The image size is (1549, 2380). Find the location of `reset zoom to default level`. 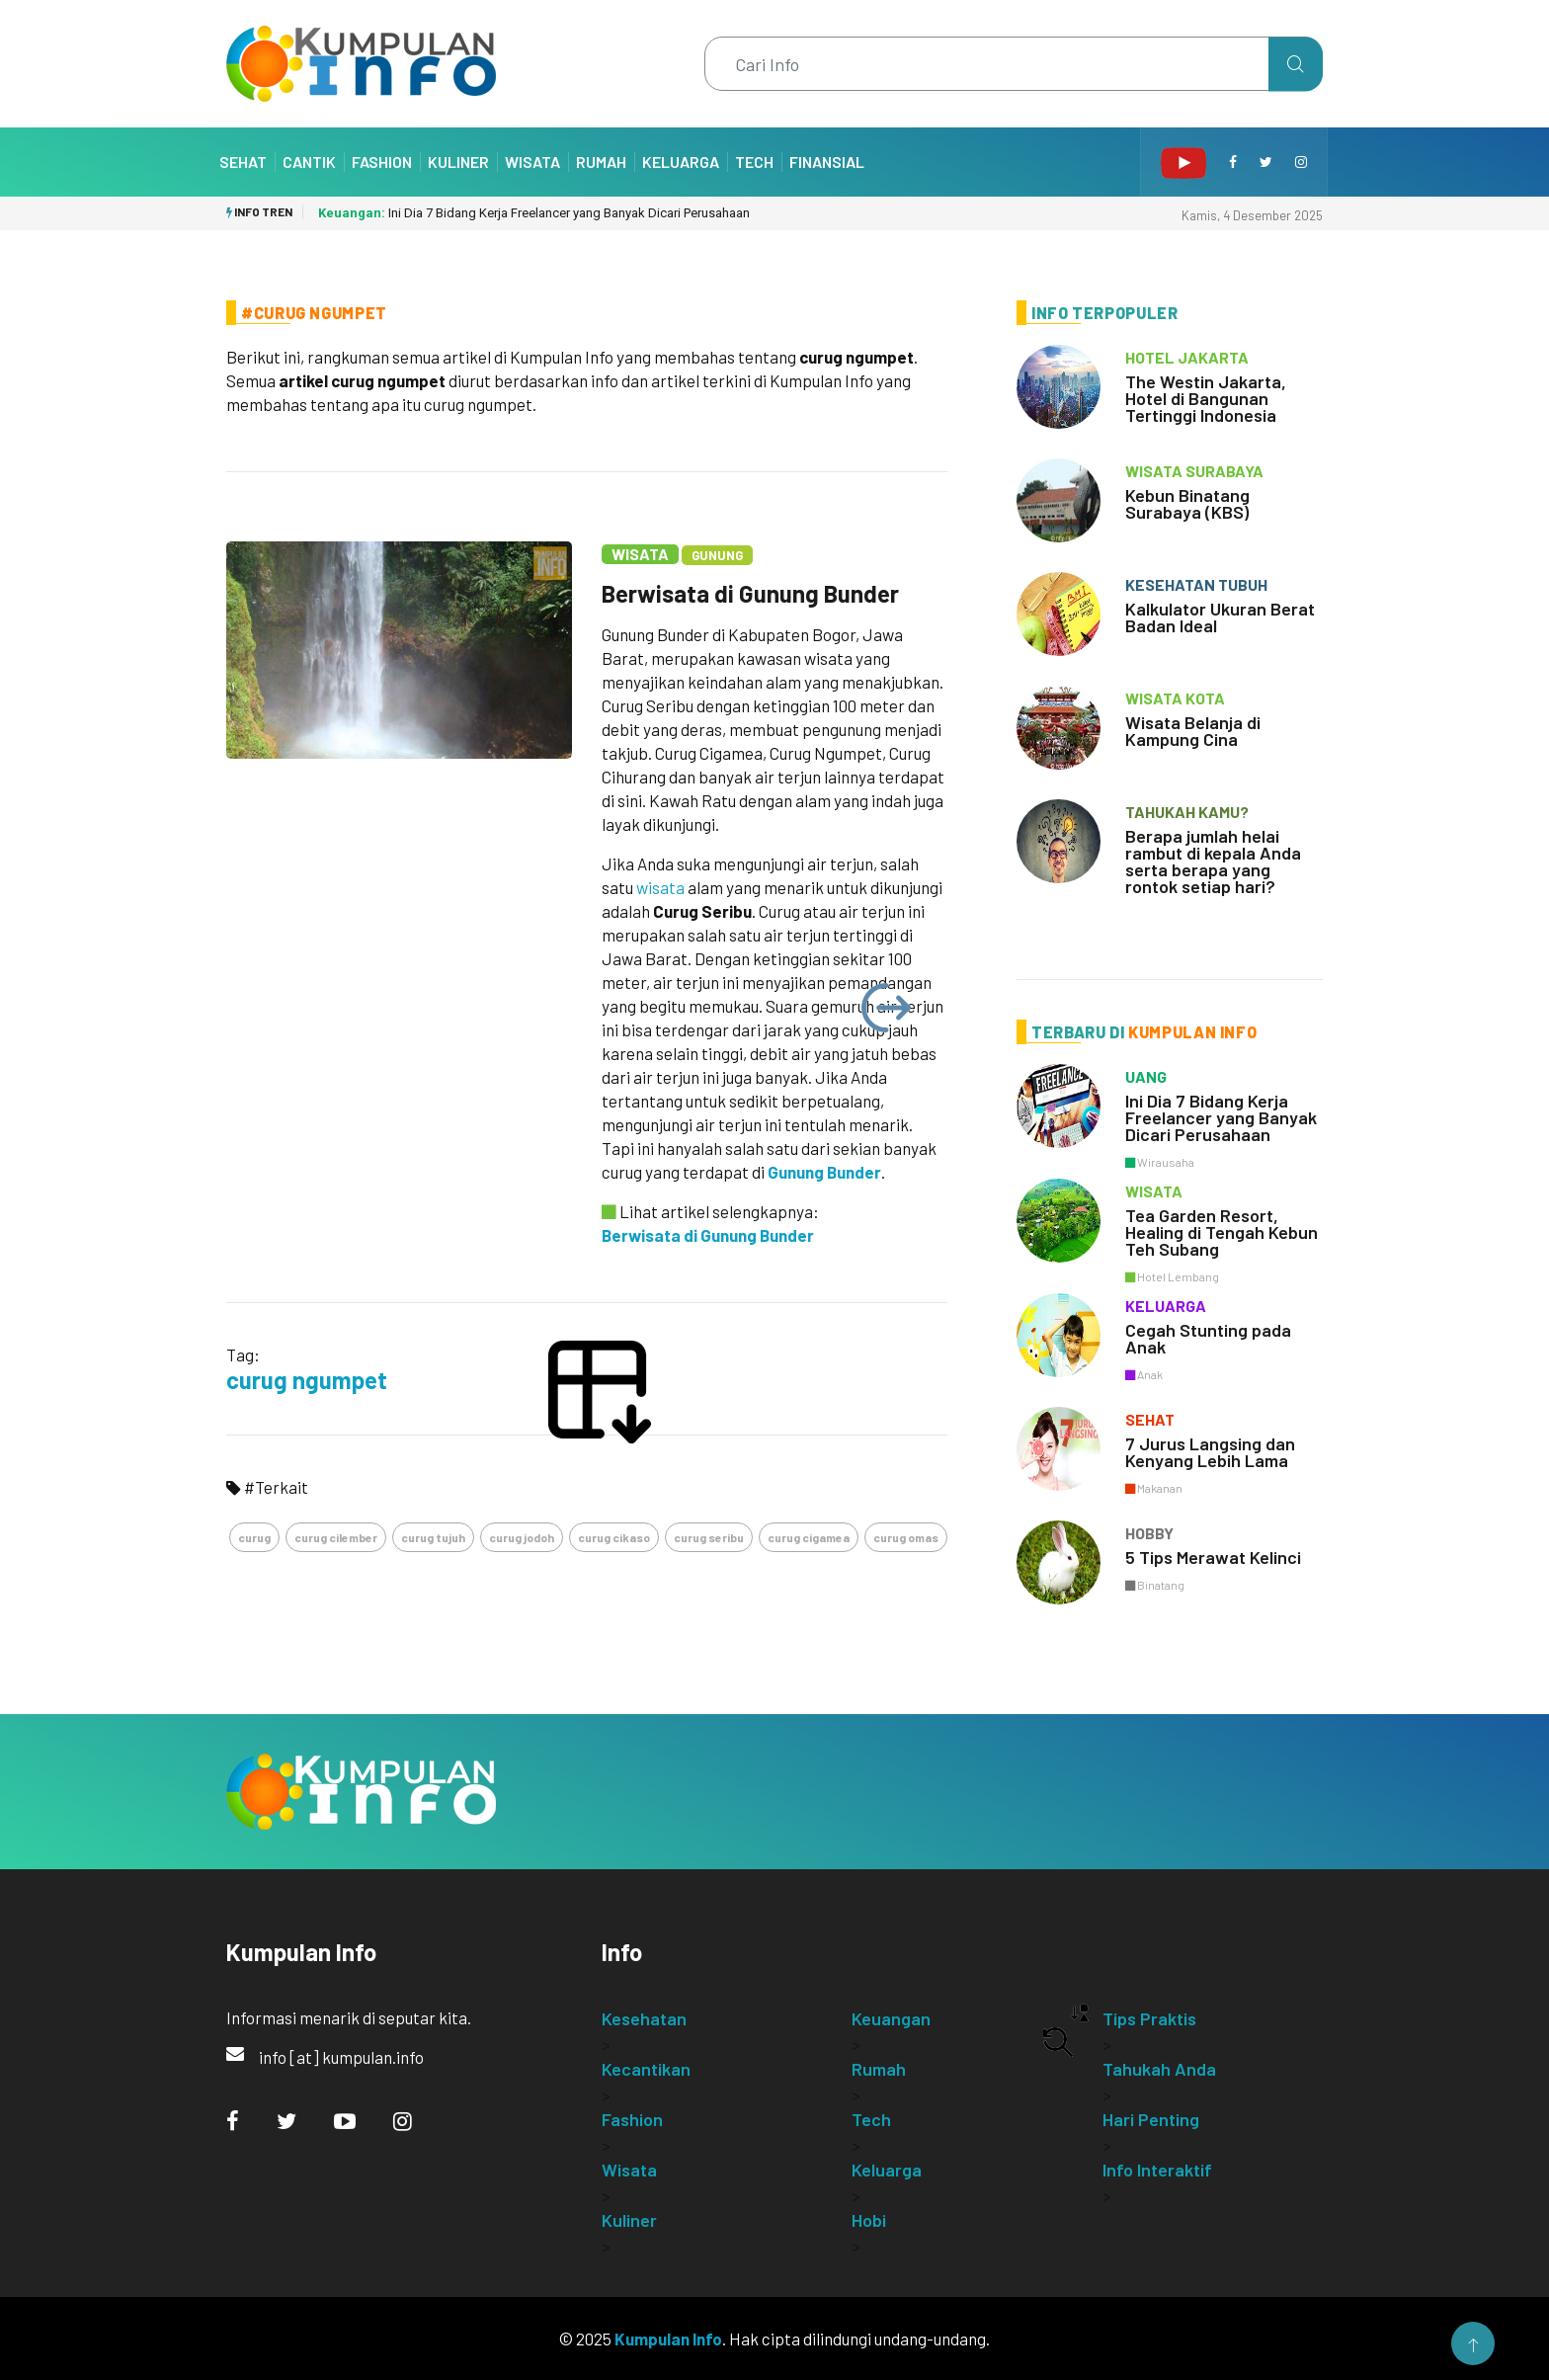

reset zoom to default level is located at coordinates (1058, 2042).